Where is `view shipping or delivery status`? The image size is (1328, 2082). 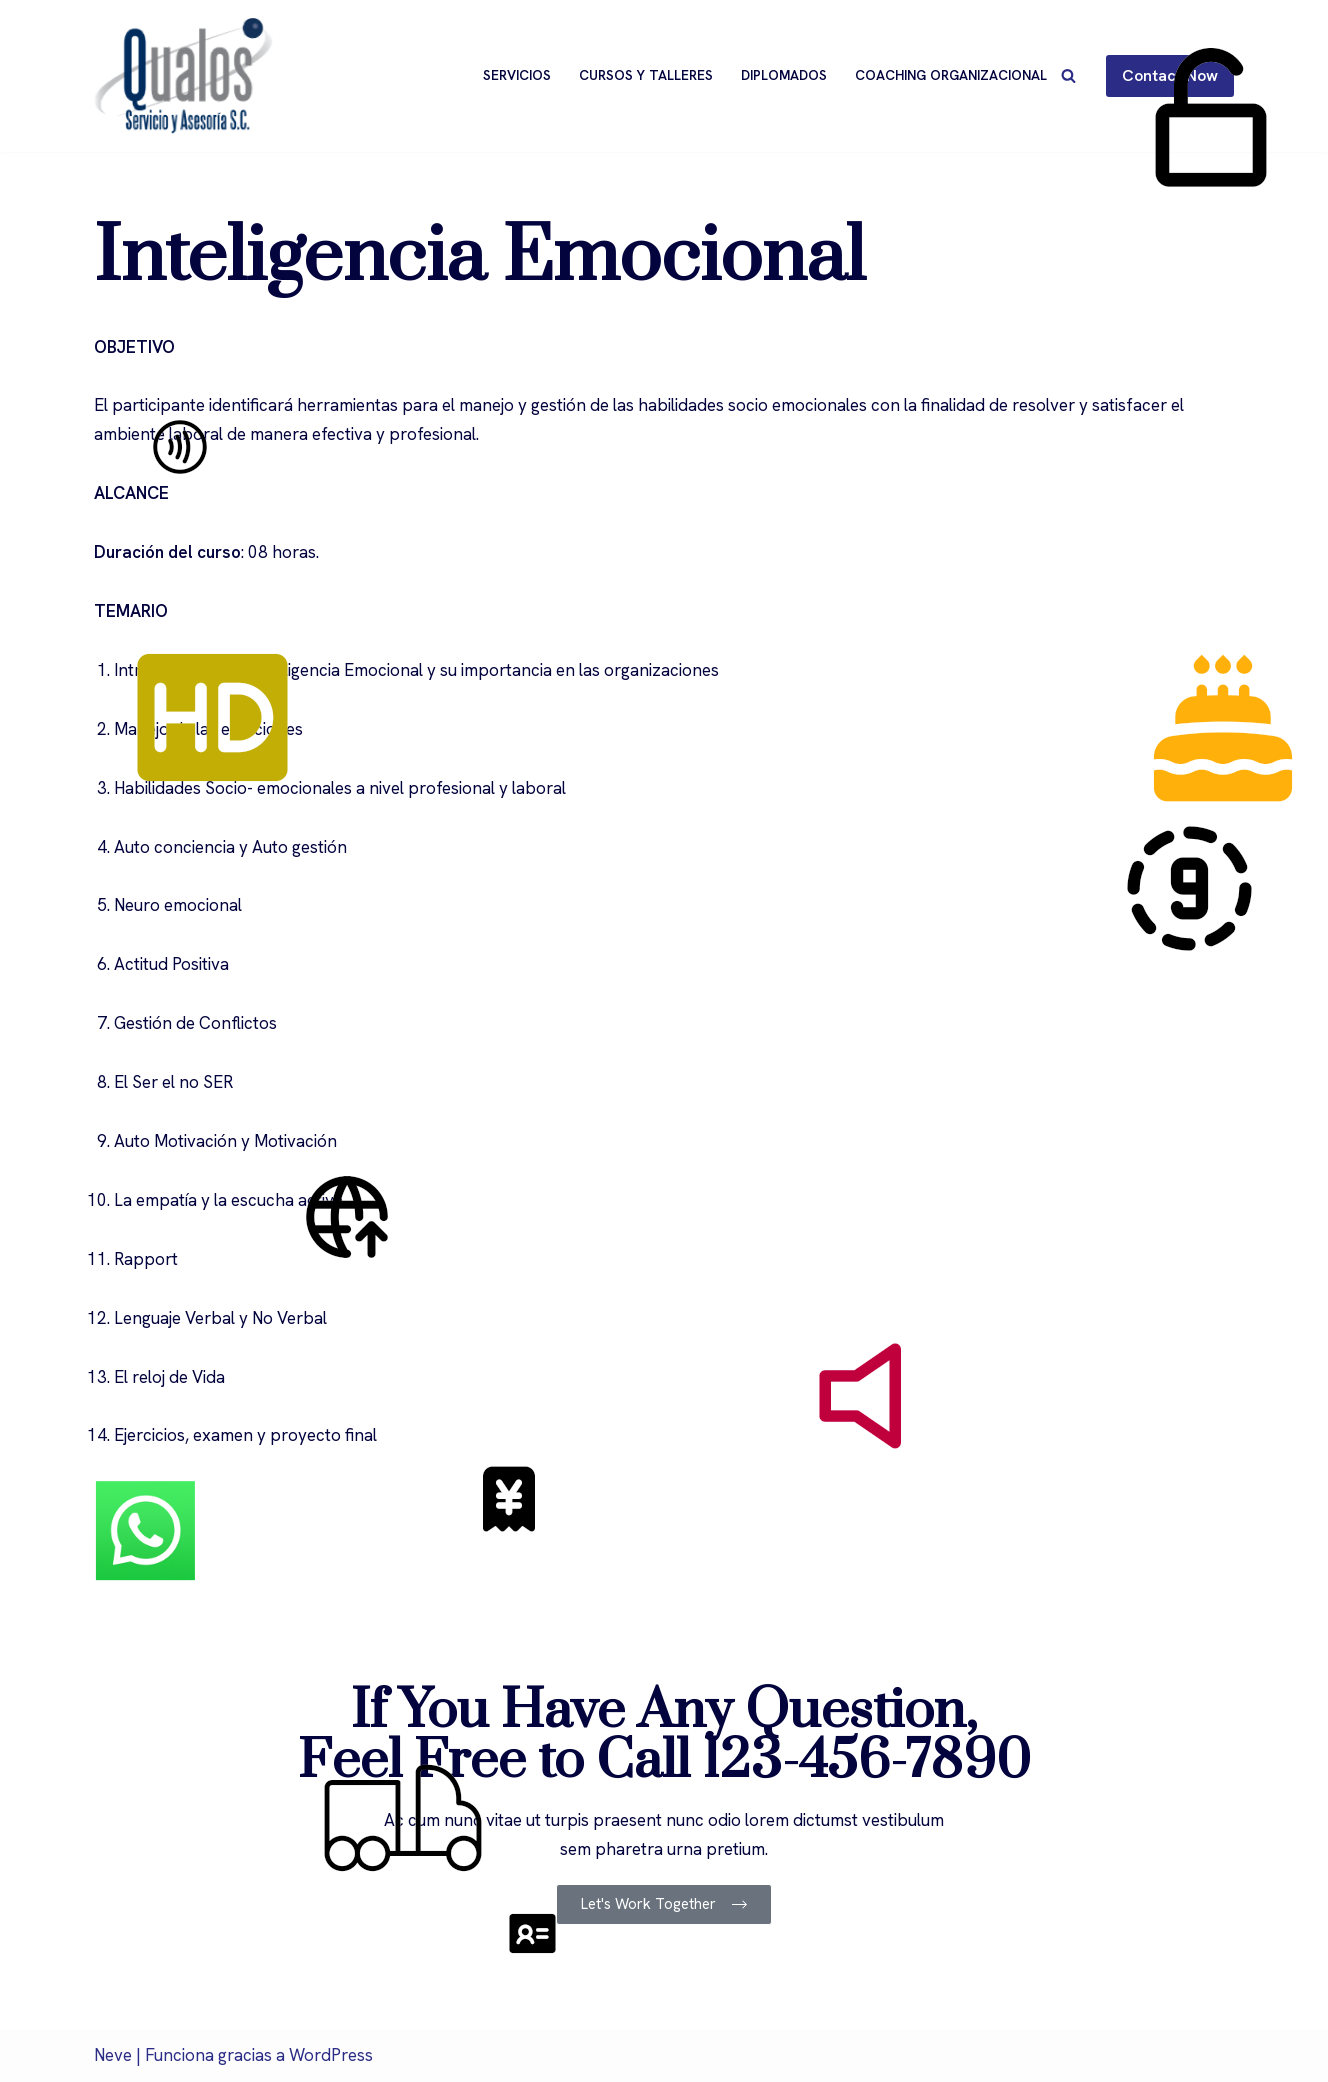 view shipping or delivery status is located at coordinates (403, 1818).